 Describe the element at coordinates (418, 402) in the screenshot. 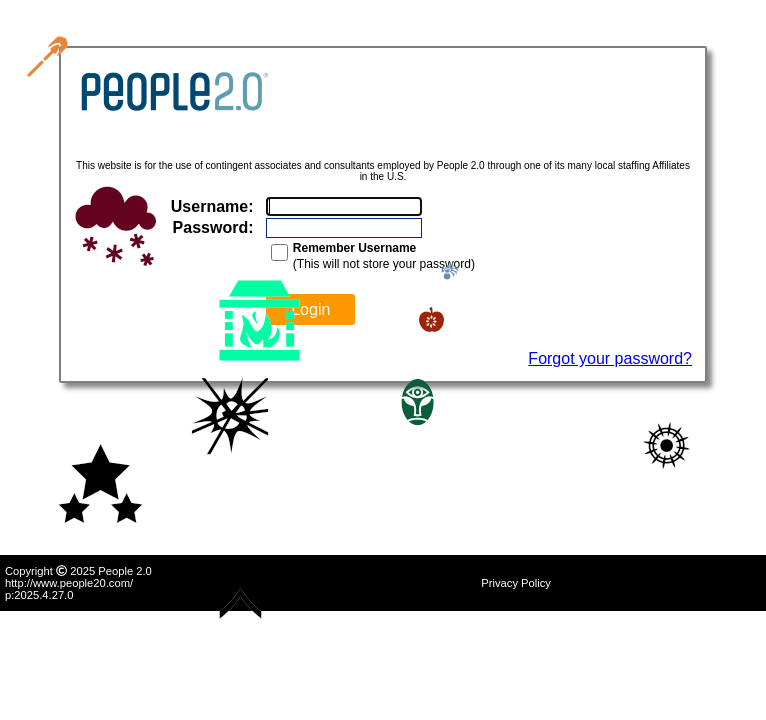

I see `activate mystical vision or special sight ability` at that location.